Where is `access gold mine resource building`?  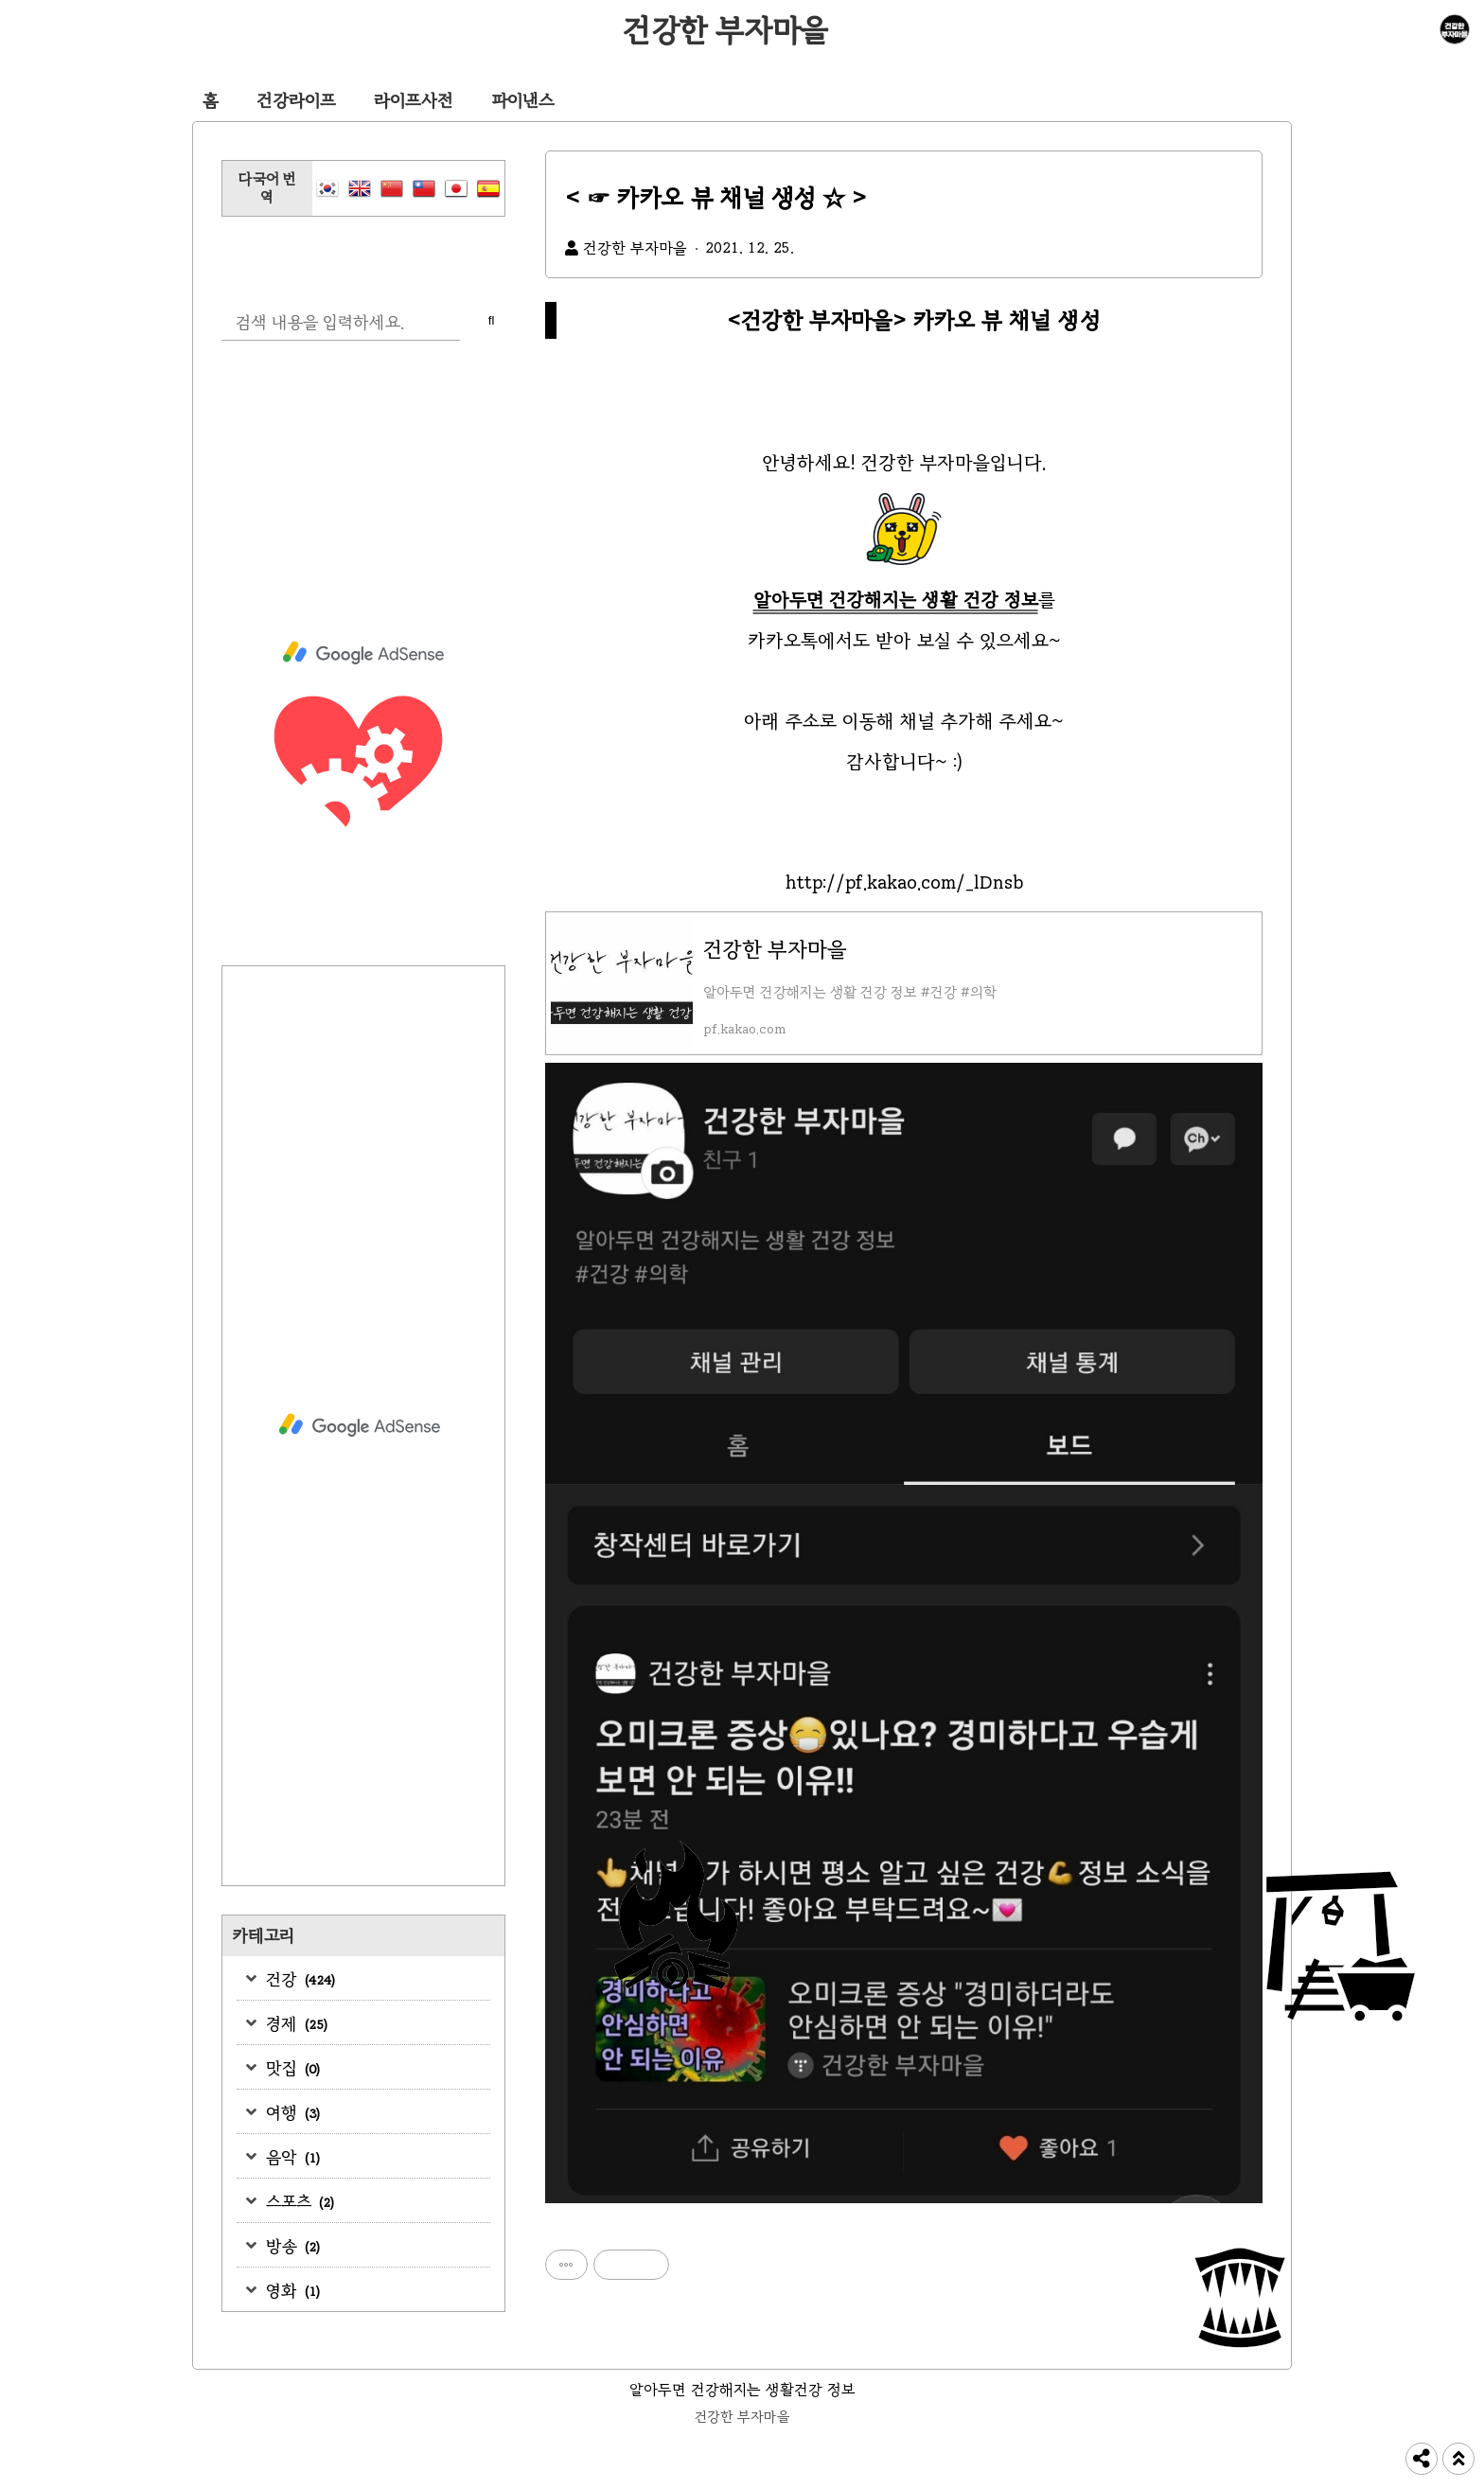
access gold mine resource building is located at coordinates (1340, 1946).